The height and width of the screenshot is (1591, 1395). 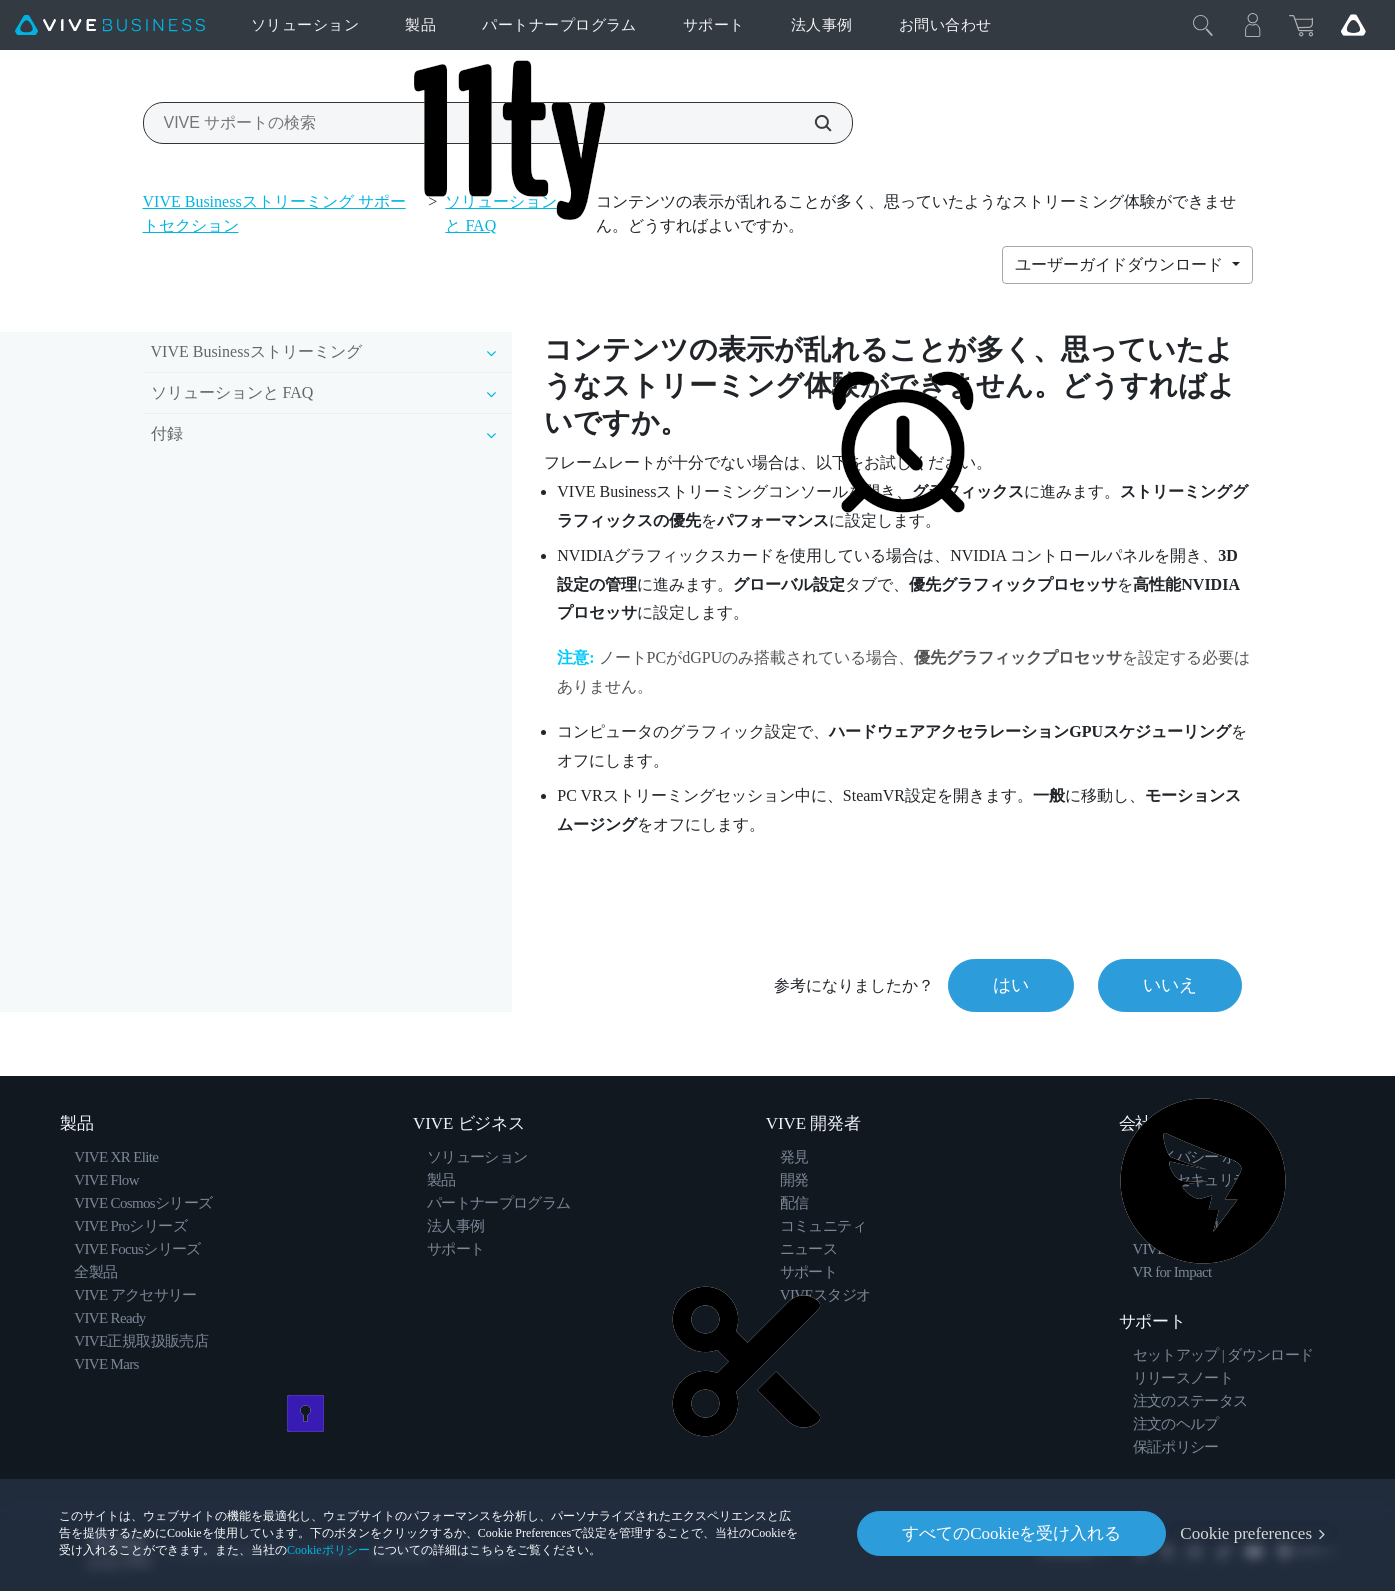 I want to click on 11ty (Eleventy) static site generator logo, so click(x=509, y=129).